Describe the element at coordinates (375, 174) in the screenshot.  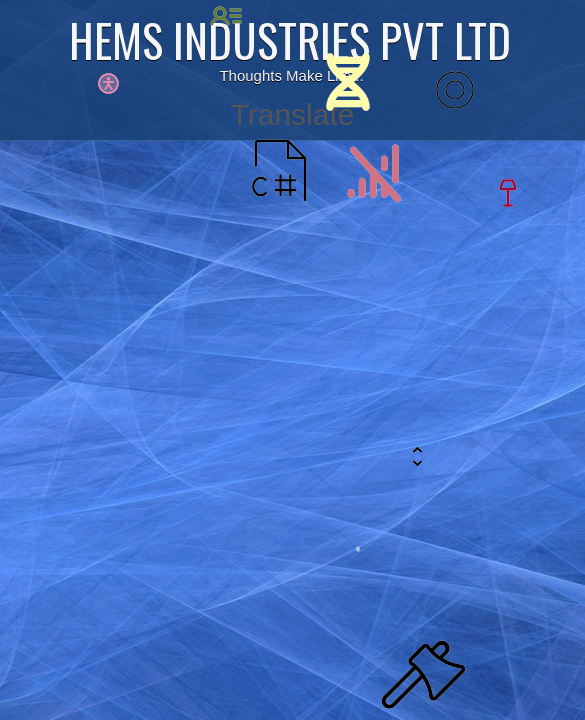
I see `no cellular signal available` at that location.